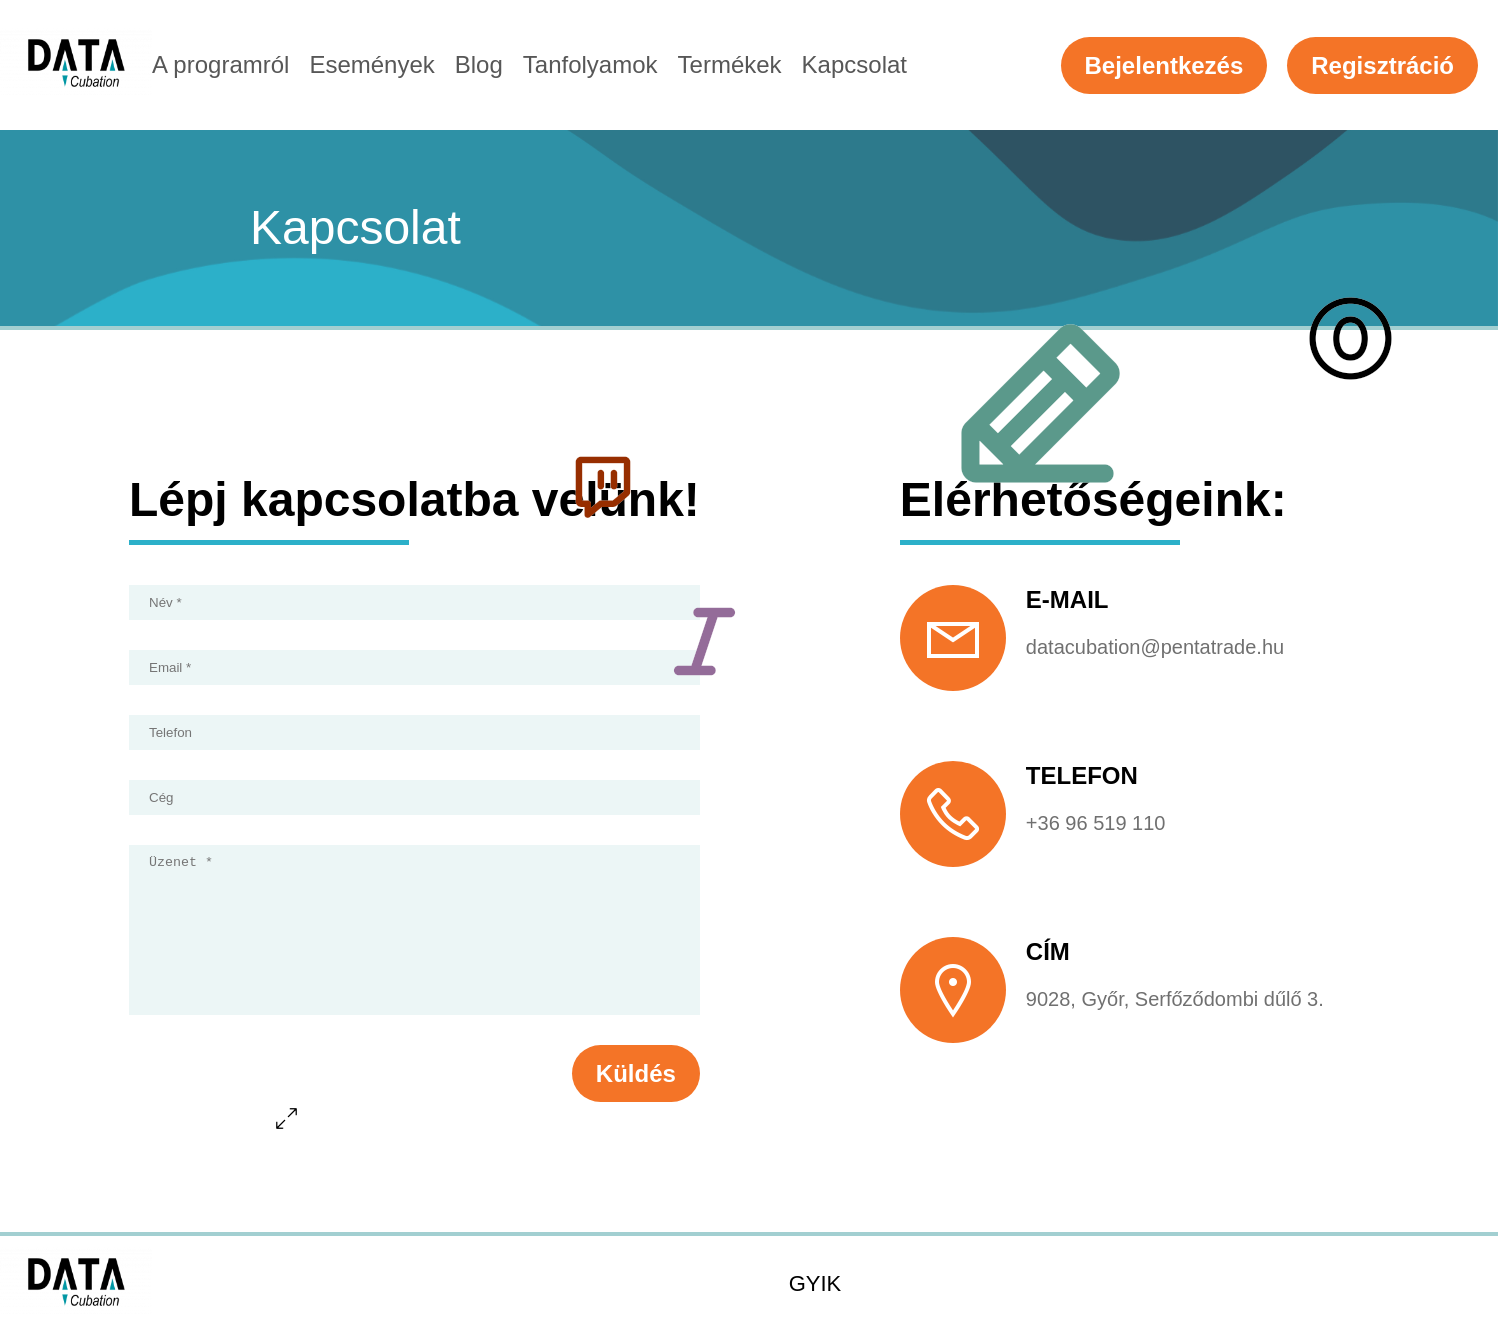 This screenshot has height=1332, width=1498. I want to click on open the Twitch app, so click(603, 484).